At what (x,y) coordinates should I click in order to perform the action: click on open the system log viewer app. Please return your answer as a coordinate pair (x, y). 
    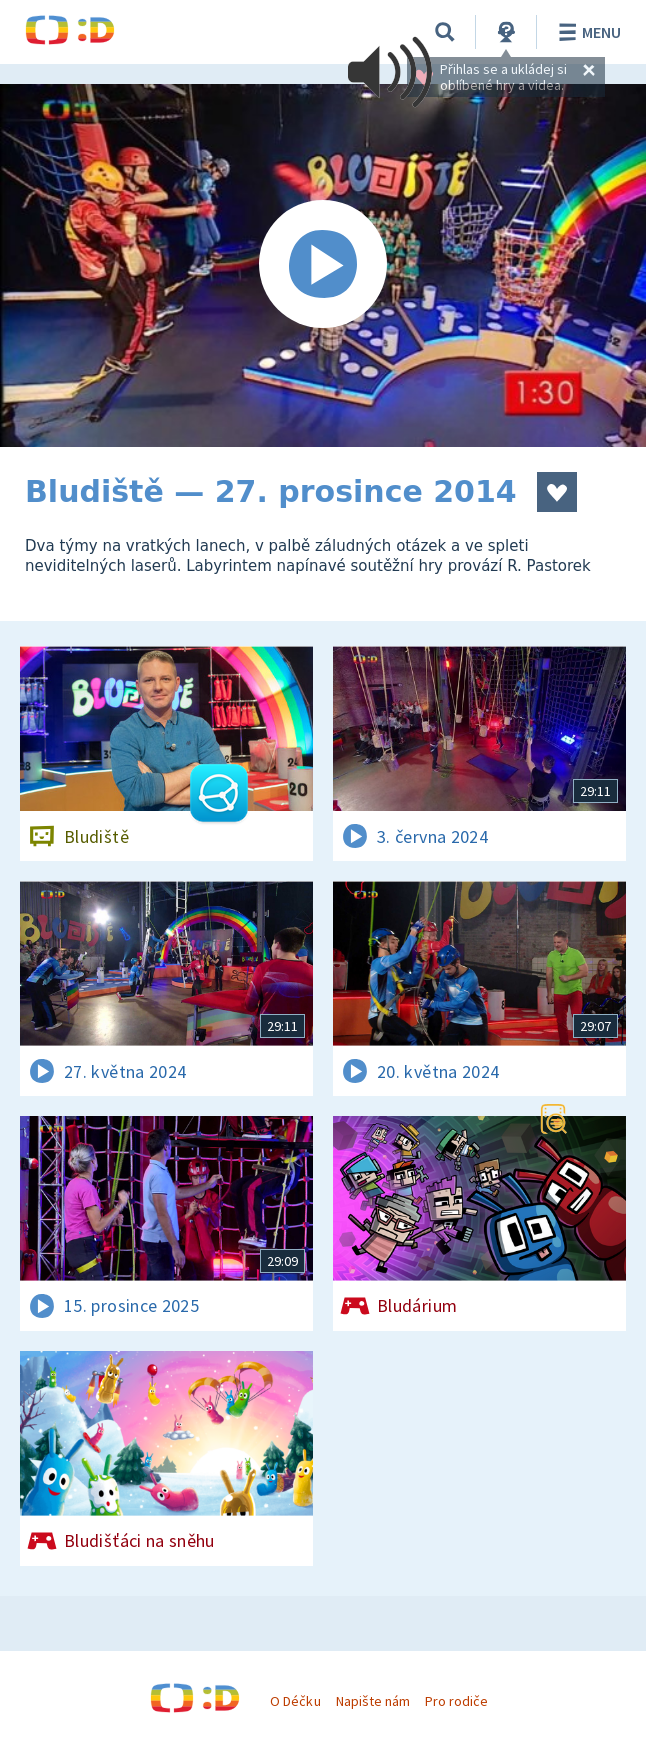
    Looking at the image, I should click on (554, 1119).